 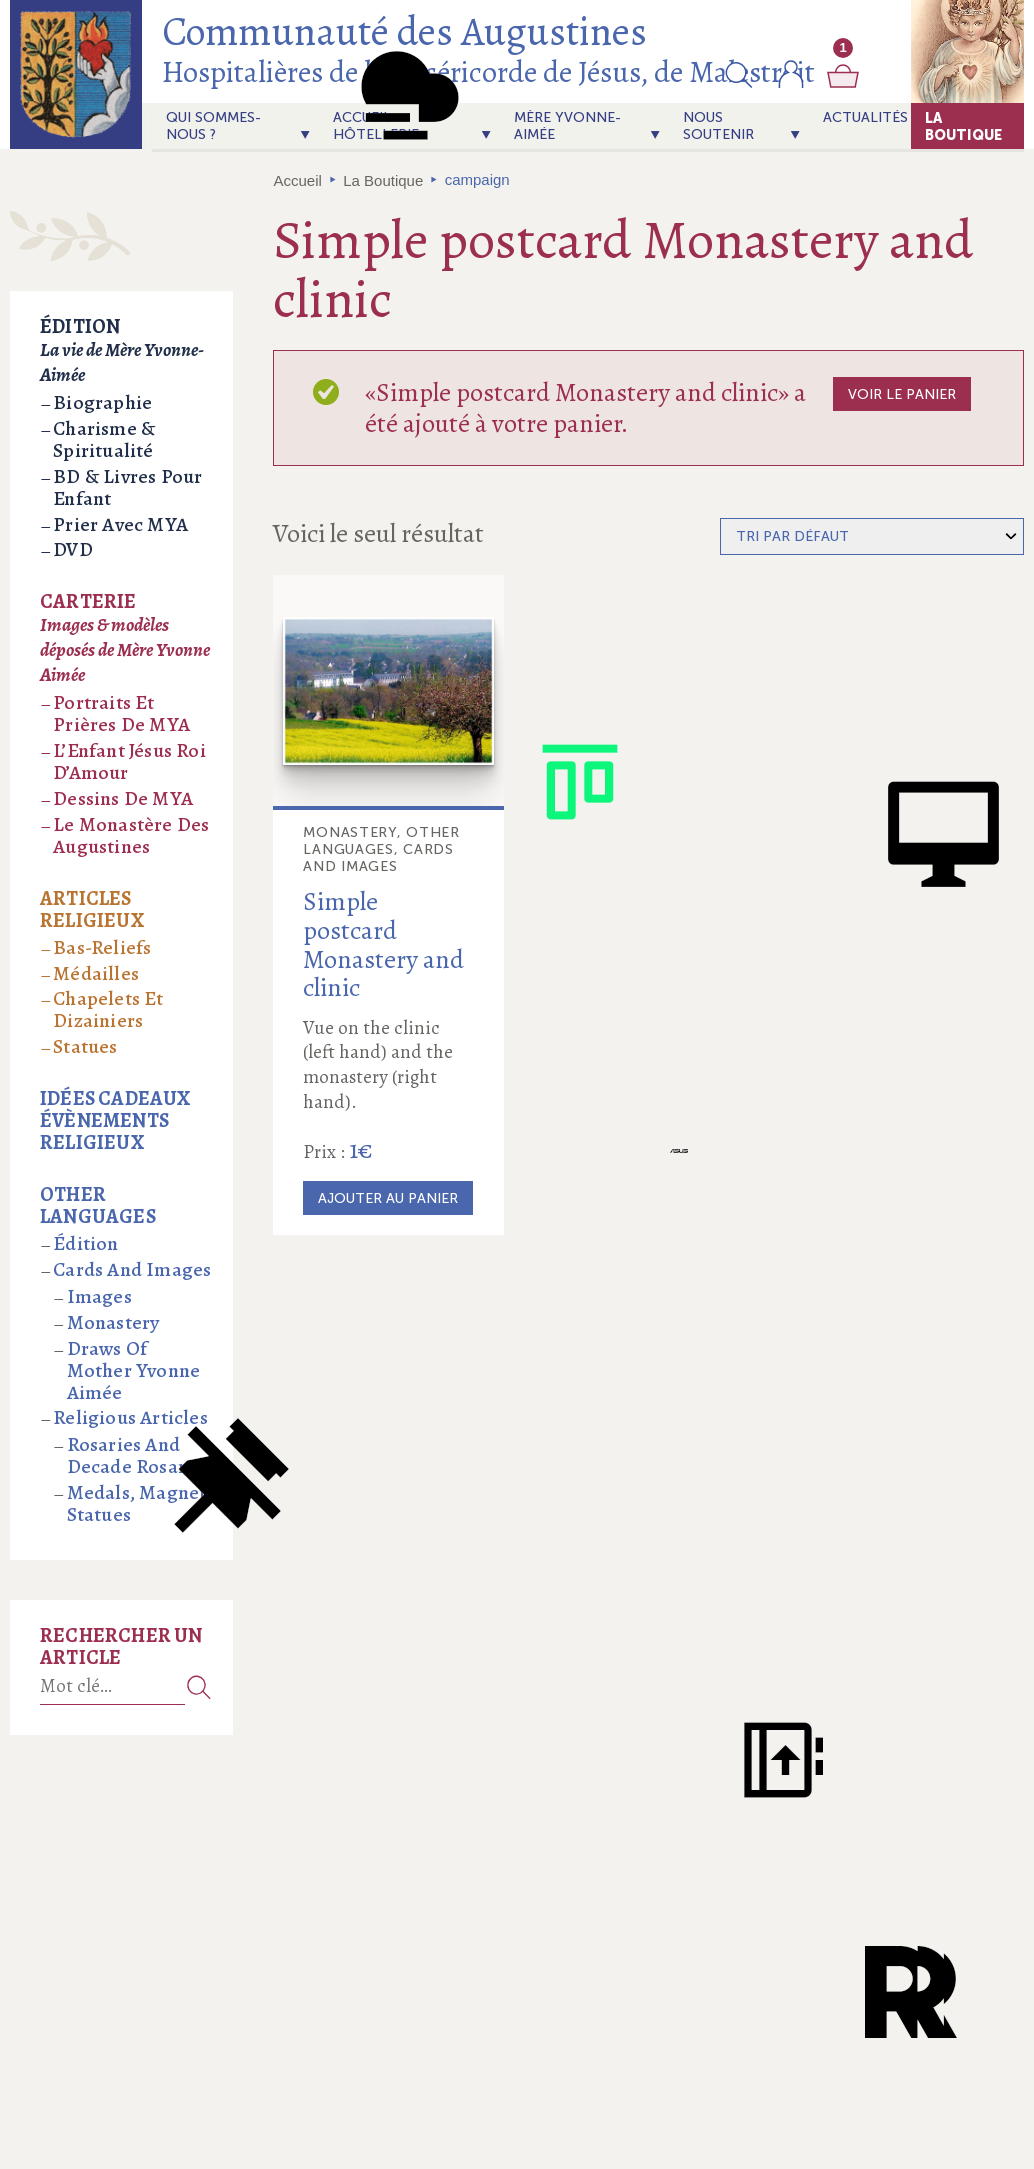 What do you see at coordinates (227, 1480) in the screenshot?
I see `unpin a saved location` at bounding box center [227, 1480].